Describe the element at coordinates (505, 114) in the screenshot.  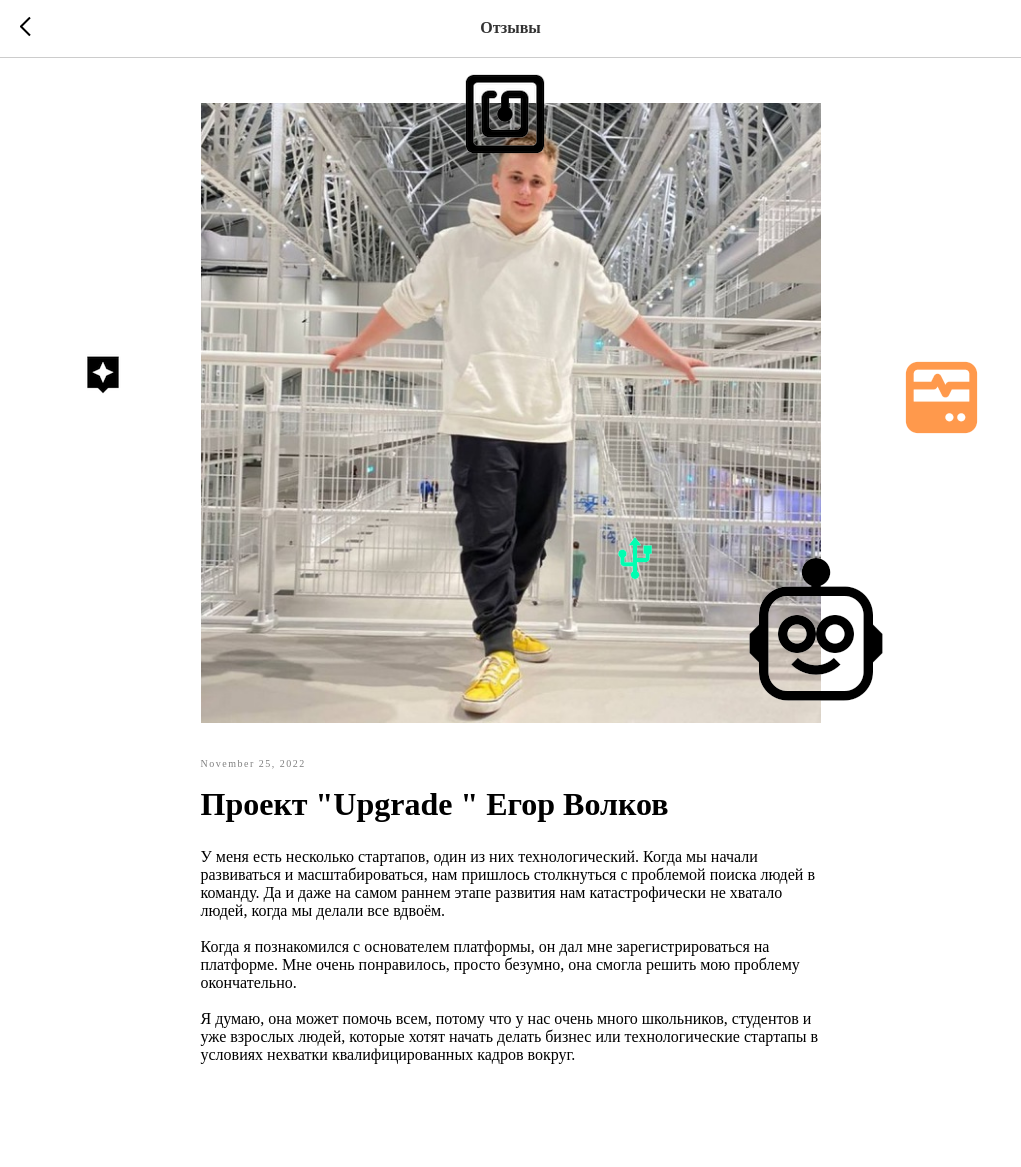
I see `tap to enable nfc connectivity` at that location.